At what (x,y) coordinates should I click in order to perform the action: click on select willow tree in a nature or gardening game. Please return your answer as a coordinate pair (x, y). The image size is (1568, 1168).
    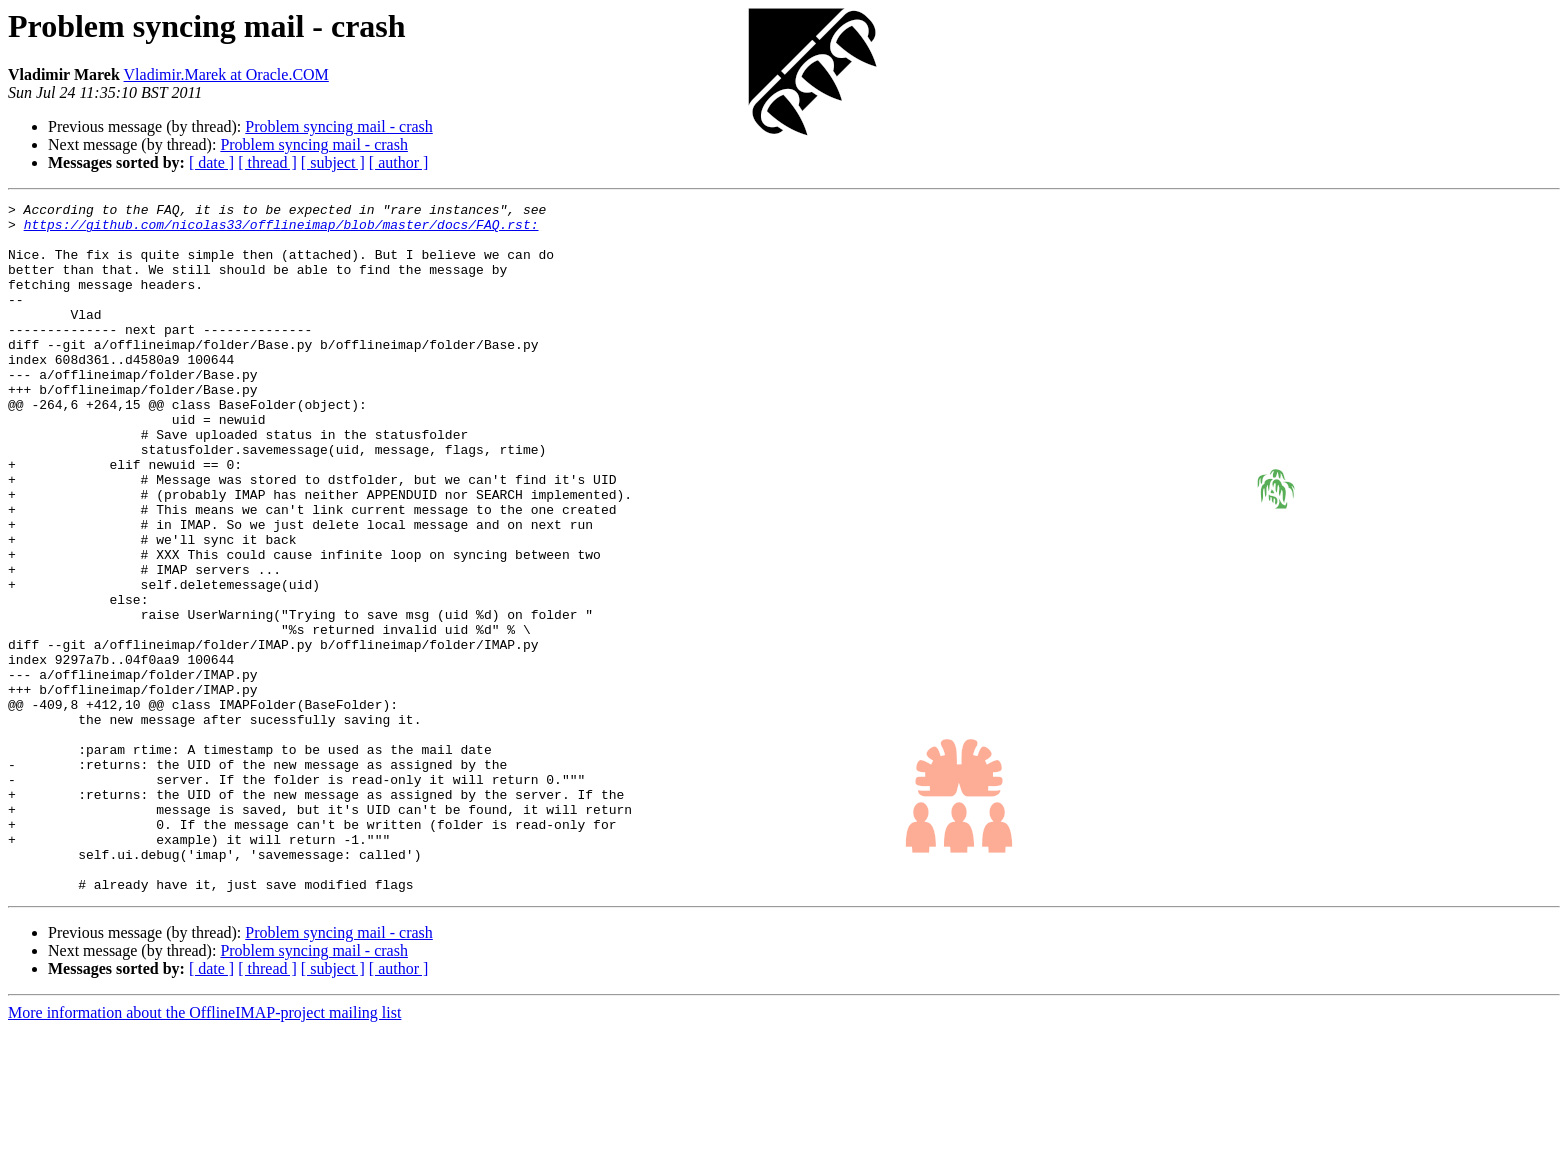
    Looking at the image, I should click on (1275, 489).